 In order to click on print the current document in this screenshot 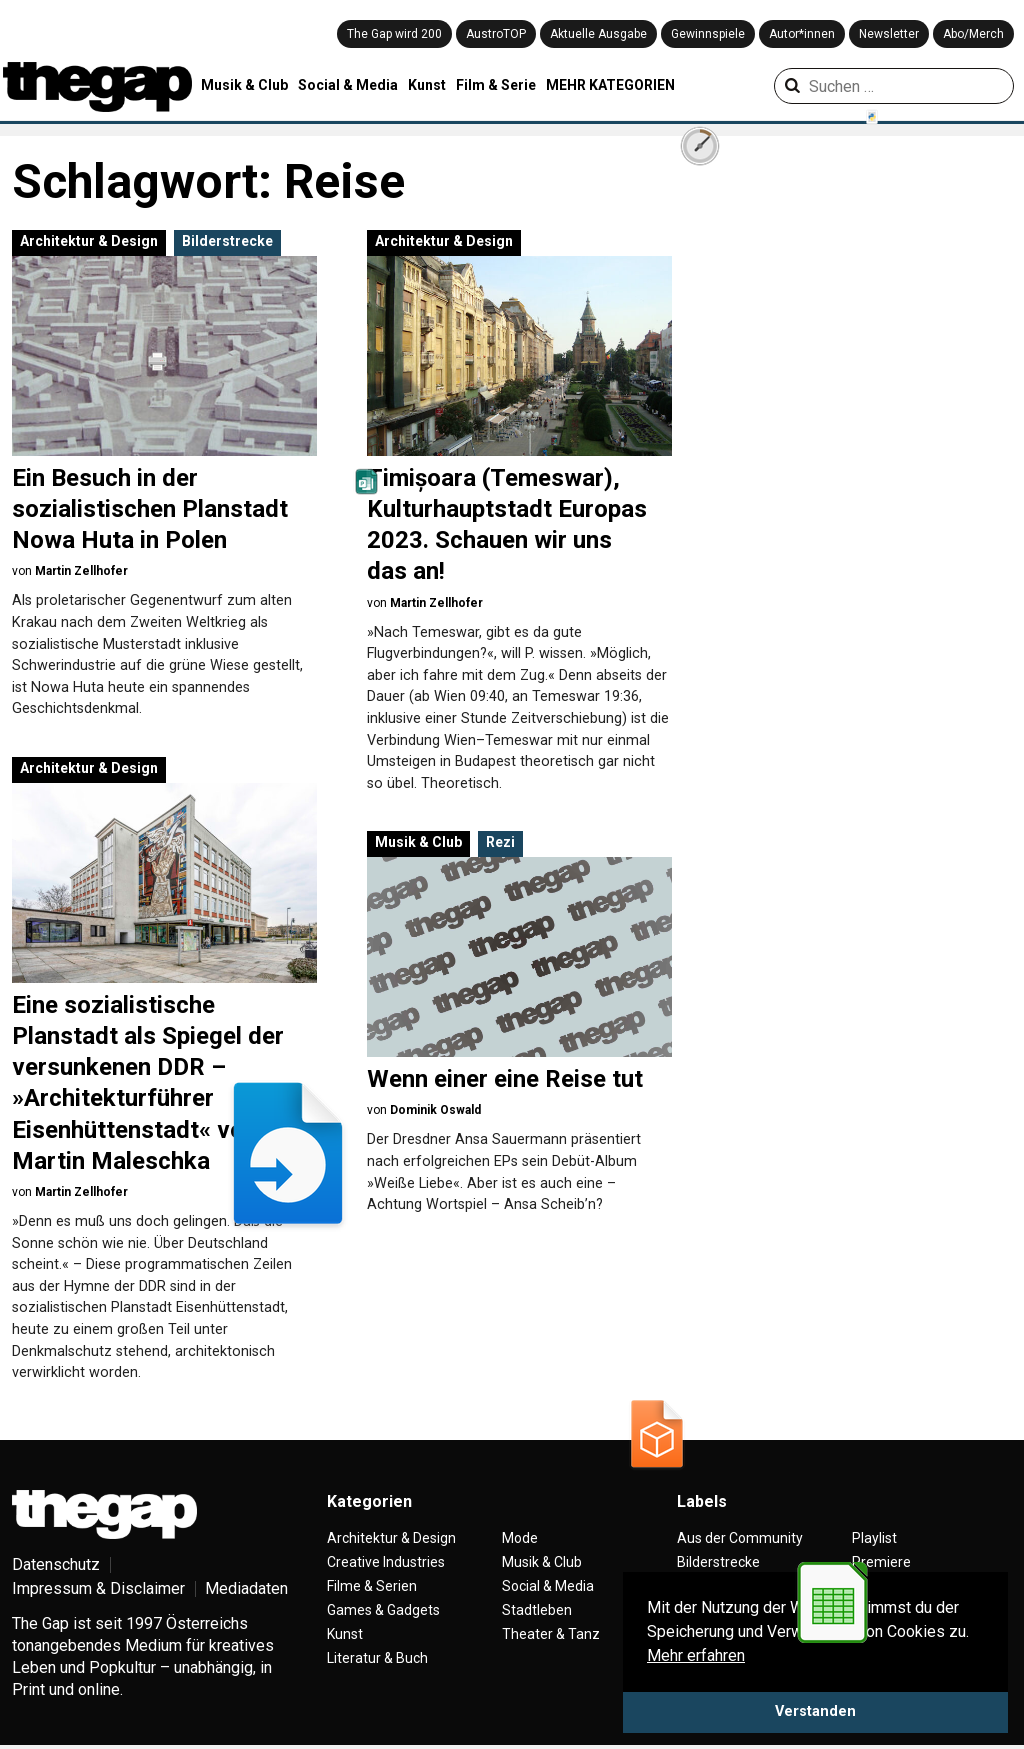, I will do `click(157, 361)`.